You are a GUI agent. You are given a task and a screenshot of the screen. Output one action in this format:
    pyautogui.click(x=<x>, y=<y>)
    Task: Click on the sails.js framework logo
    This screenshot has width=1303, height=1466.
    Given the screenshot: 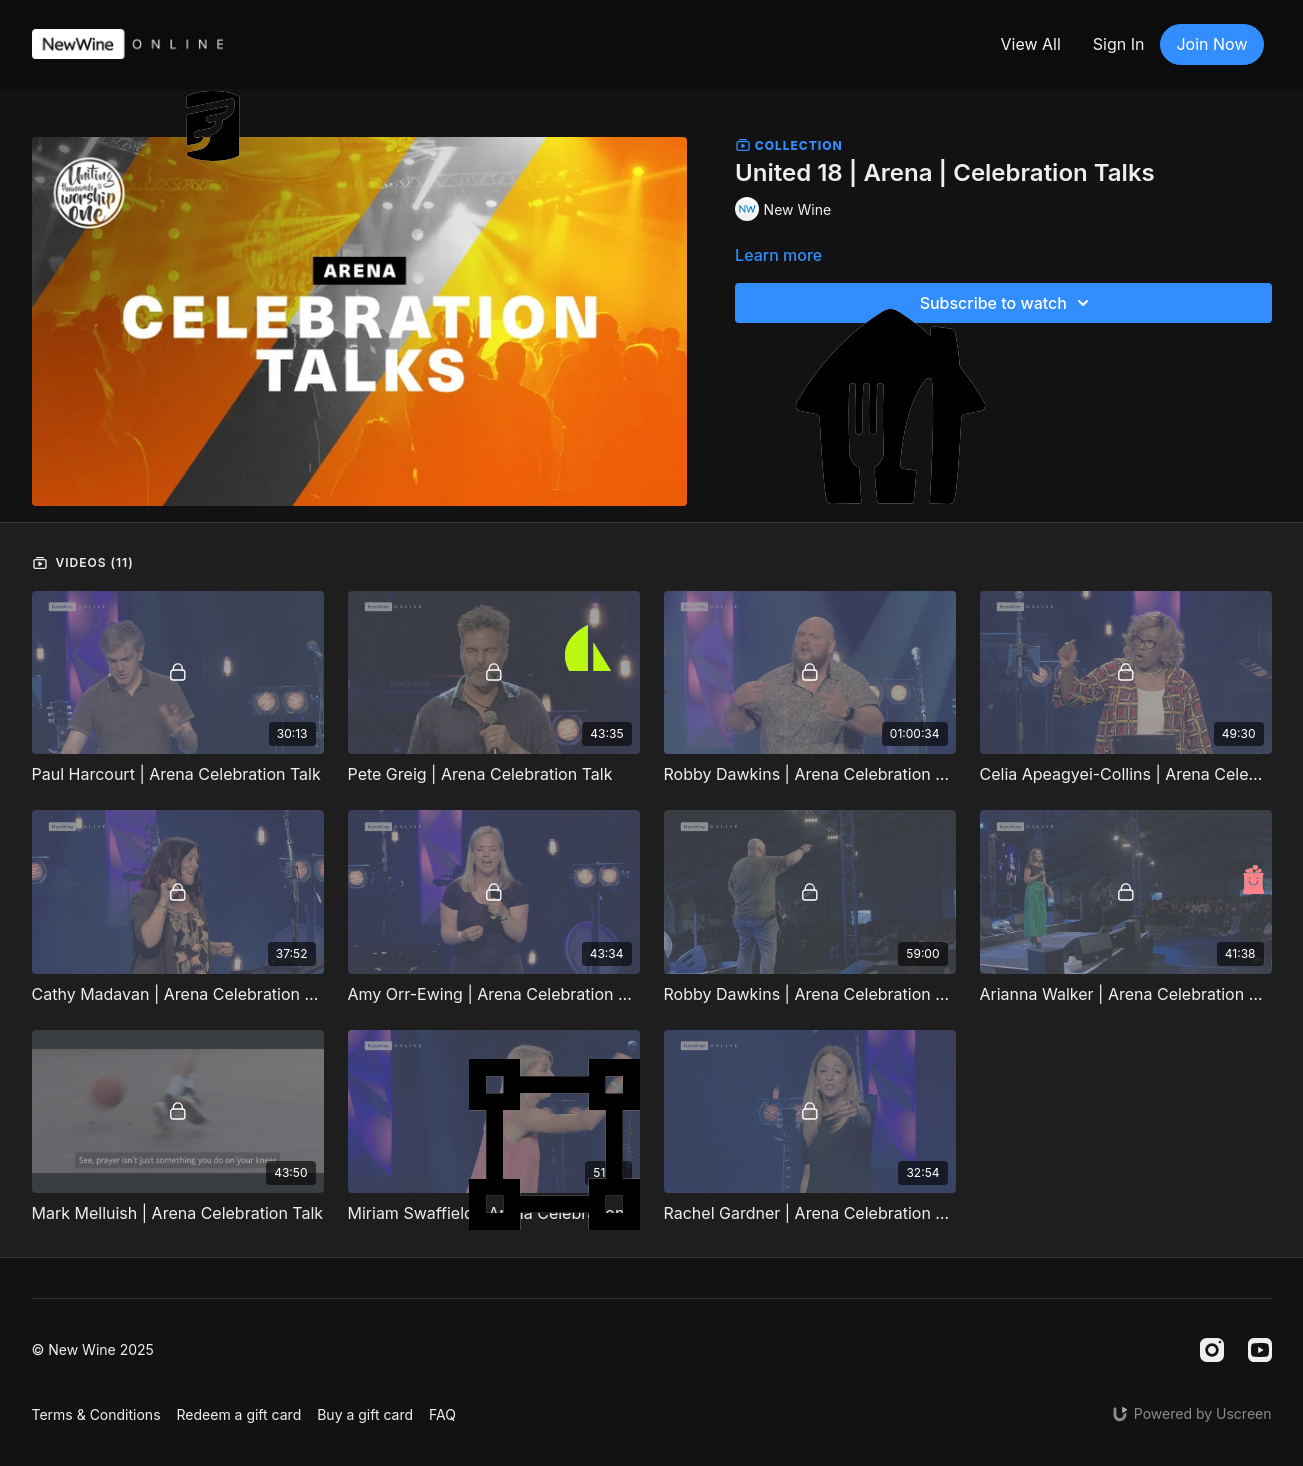 What is the action you would take?
    pyautogui.click(x=588, y=648)
    